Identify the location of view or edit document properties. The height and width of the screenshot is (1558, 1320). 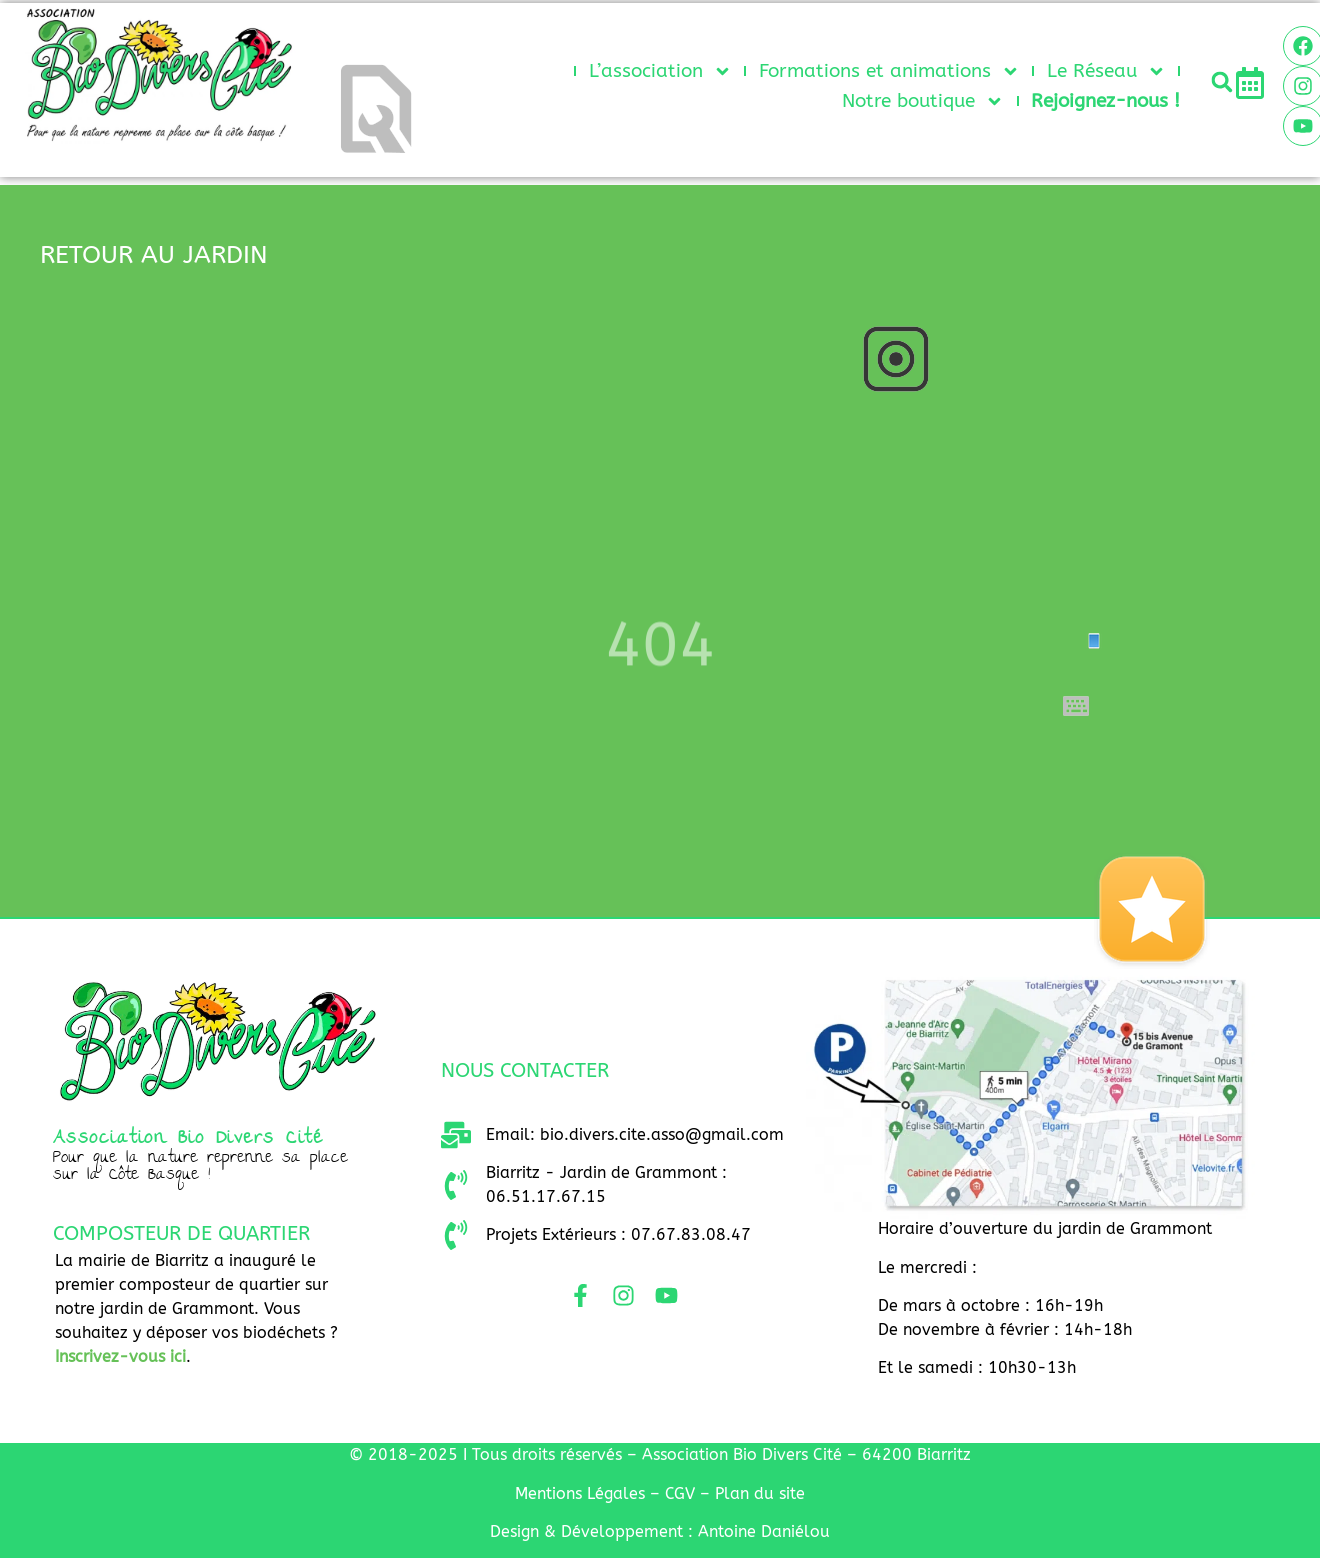
(376, 106).